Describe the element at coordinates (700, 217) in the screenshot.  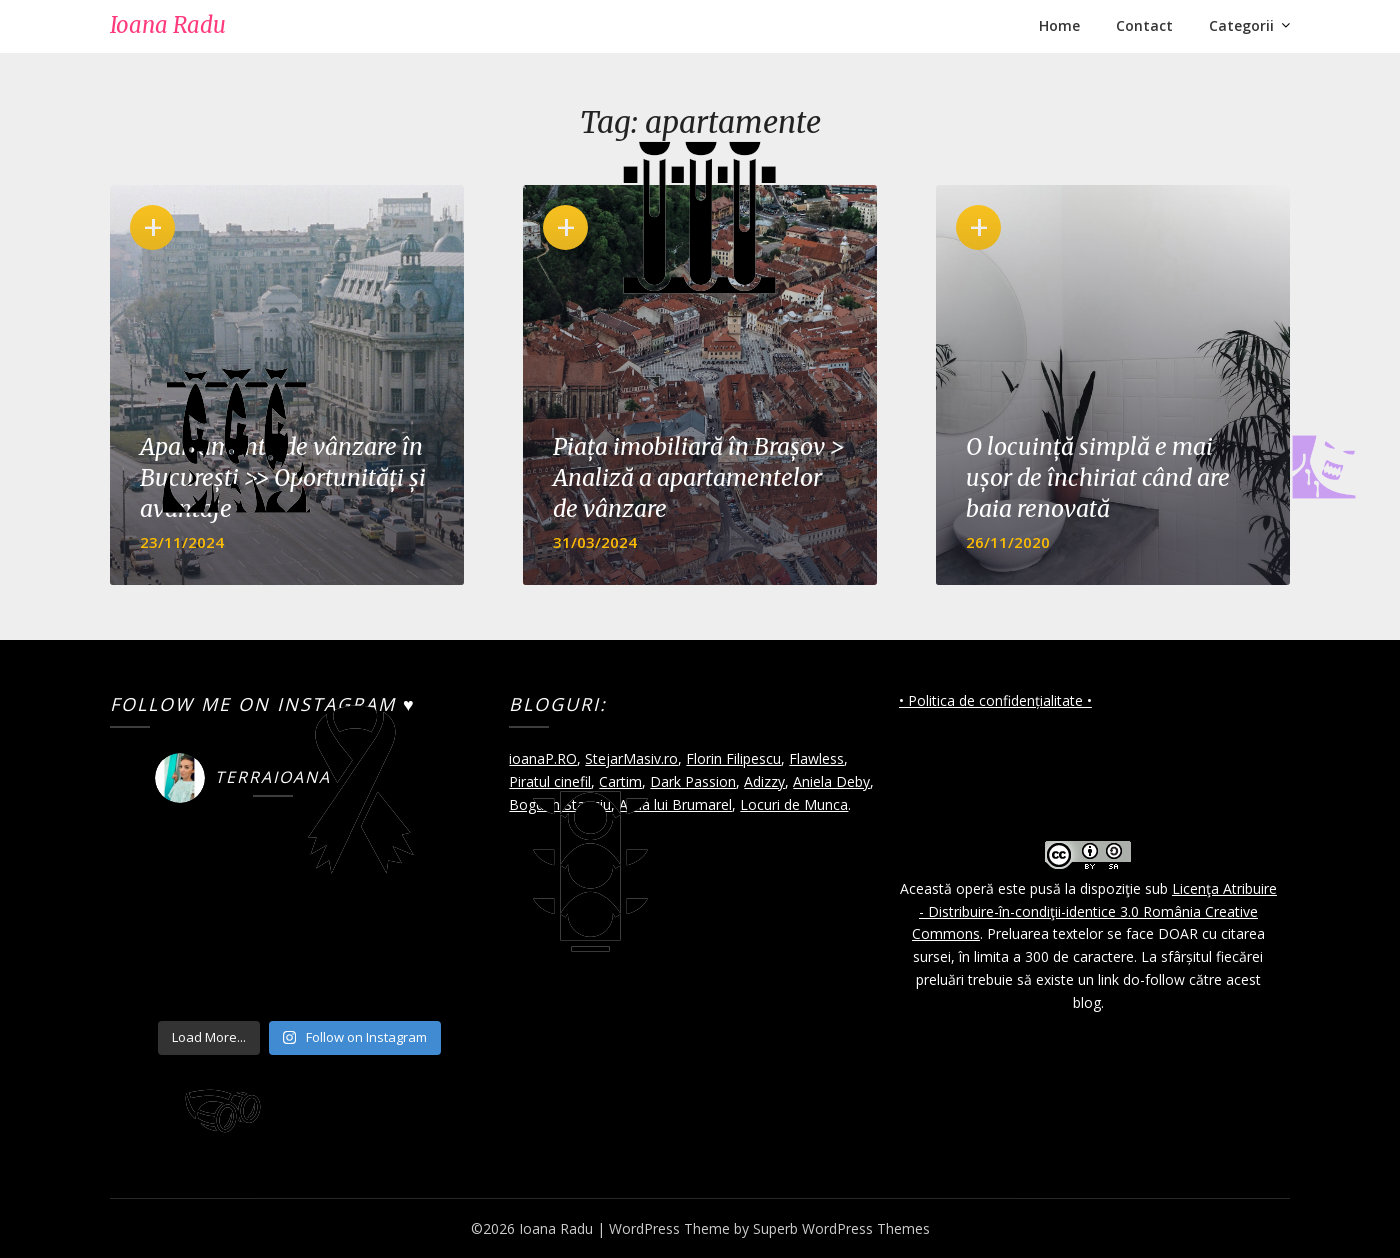
I see `access laboratory or experiment features` at that location.